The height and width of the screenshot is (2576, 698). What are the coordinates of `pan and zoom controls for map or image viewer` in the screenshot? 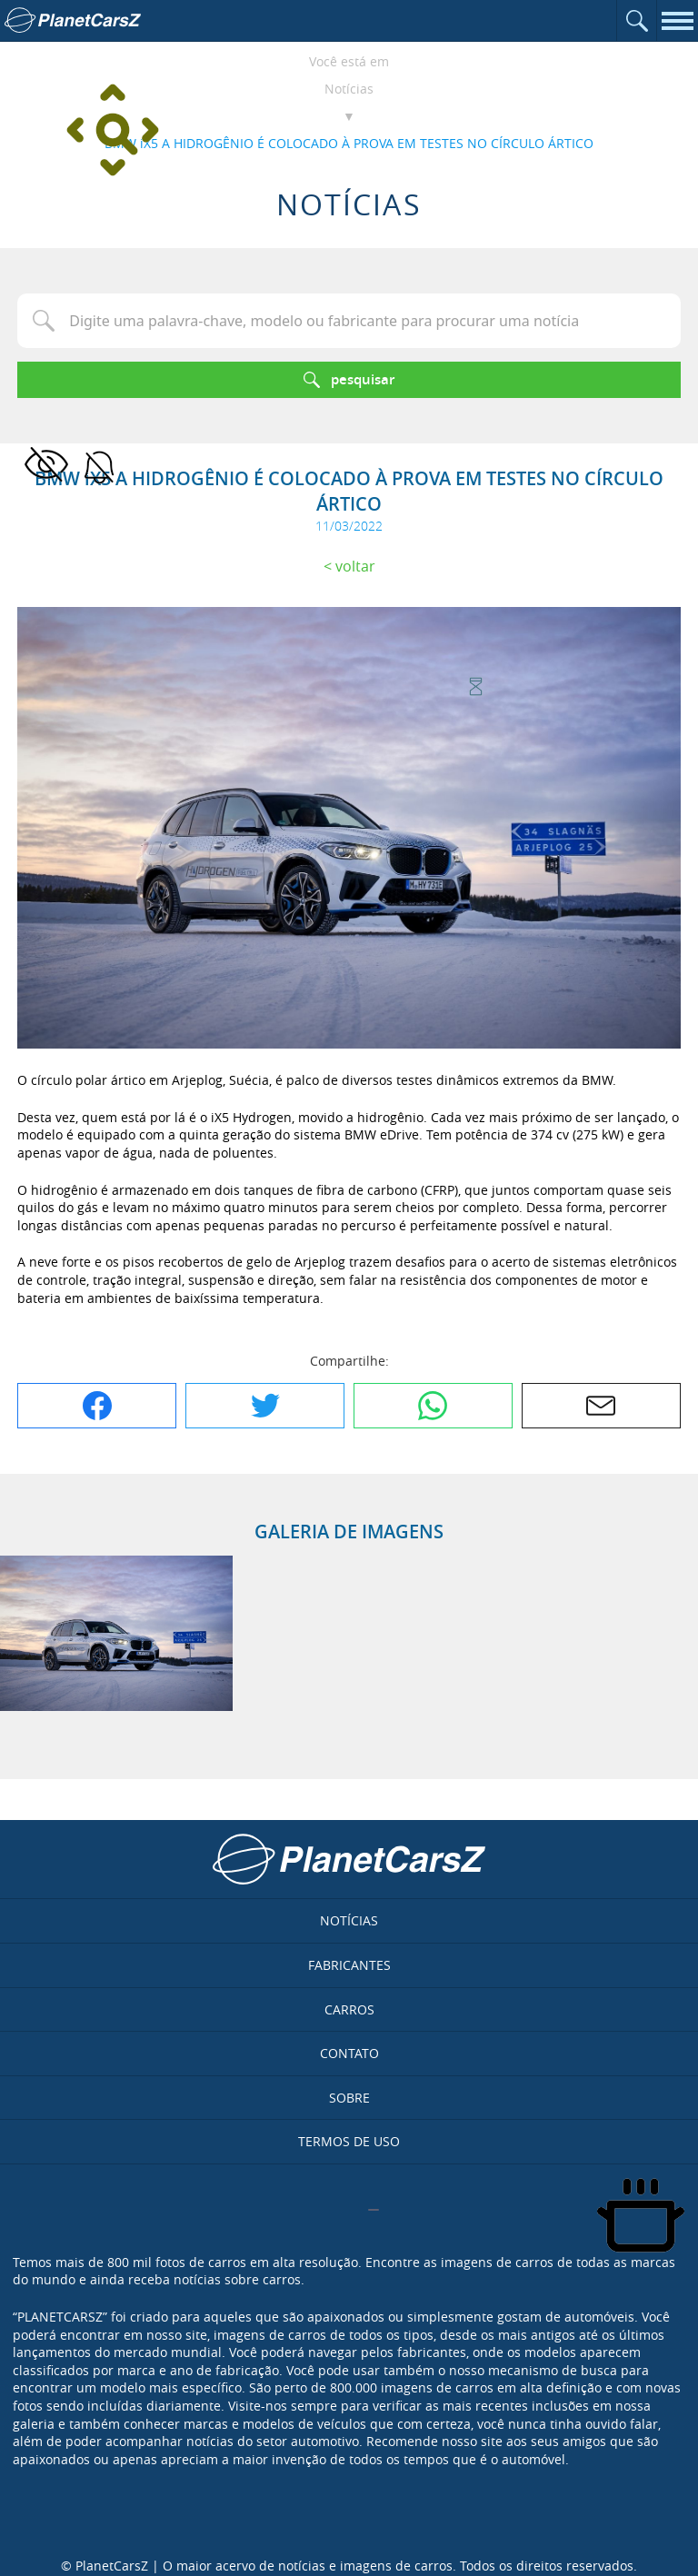 It's located at (113, 130).